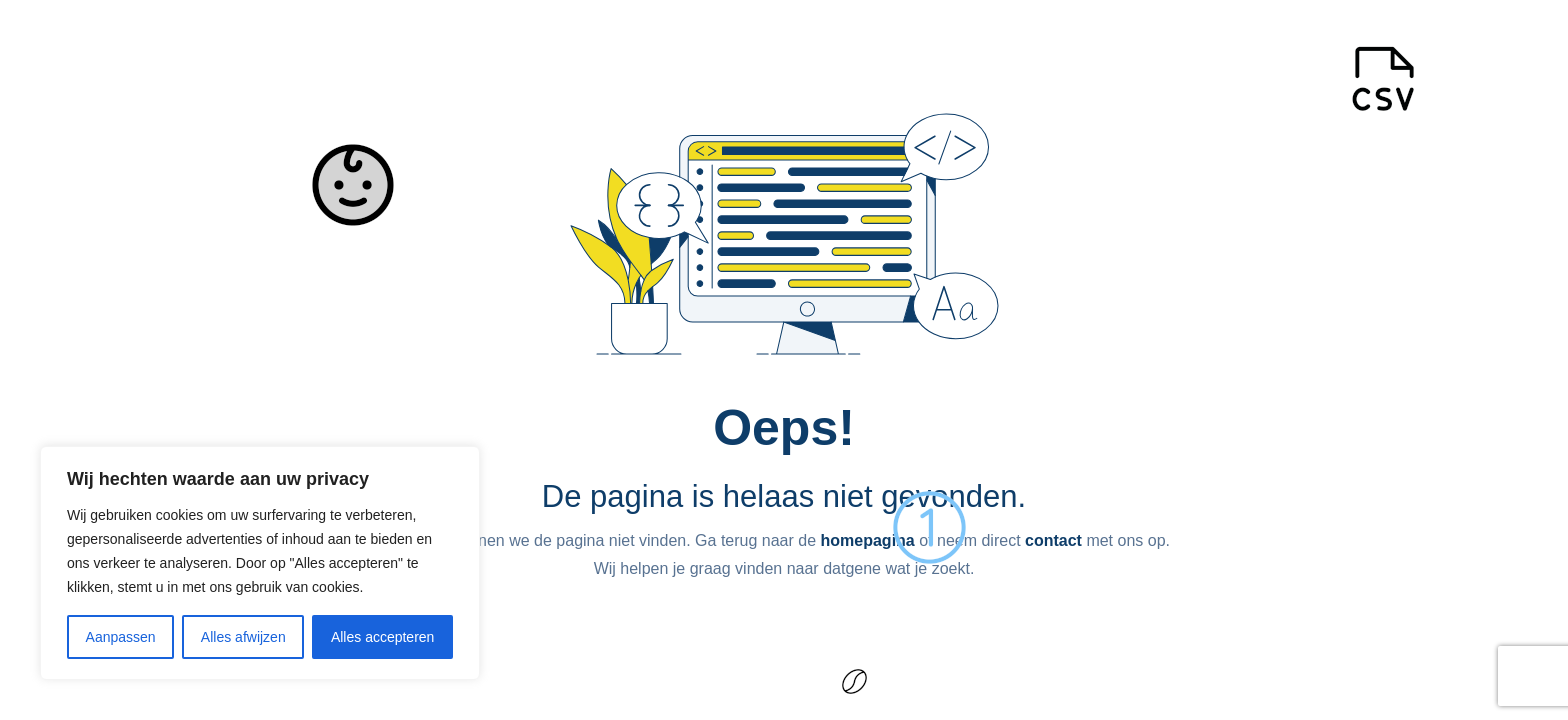 This screenshot has height=720, width=1568. Describe the element at coordinates (929, 527) in the screenshot. I see `indicates the first step in a process or sequence` at that location.